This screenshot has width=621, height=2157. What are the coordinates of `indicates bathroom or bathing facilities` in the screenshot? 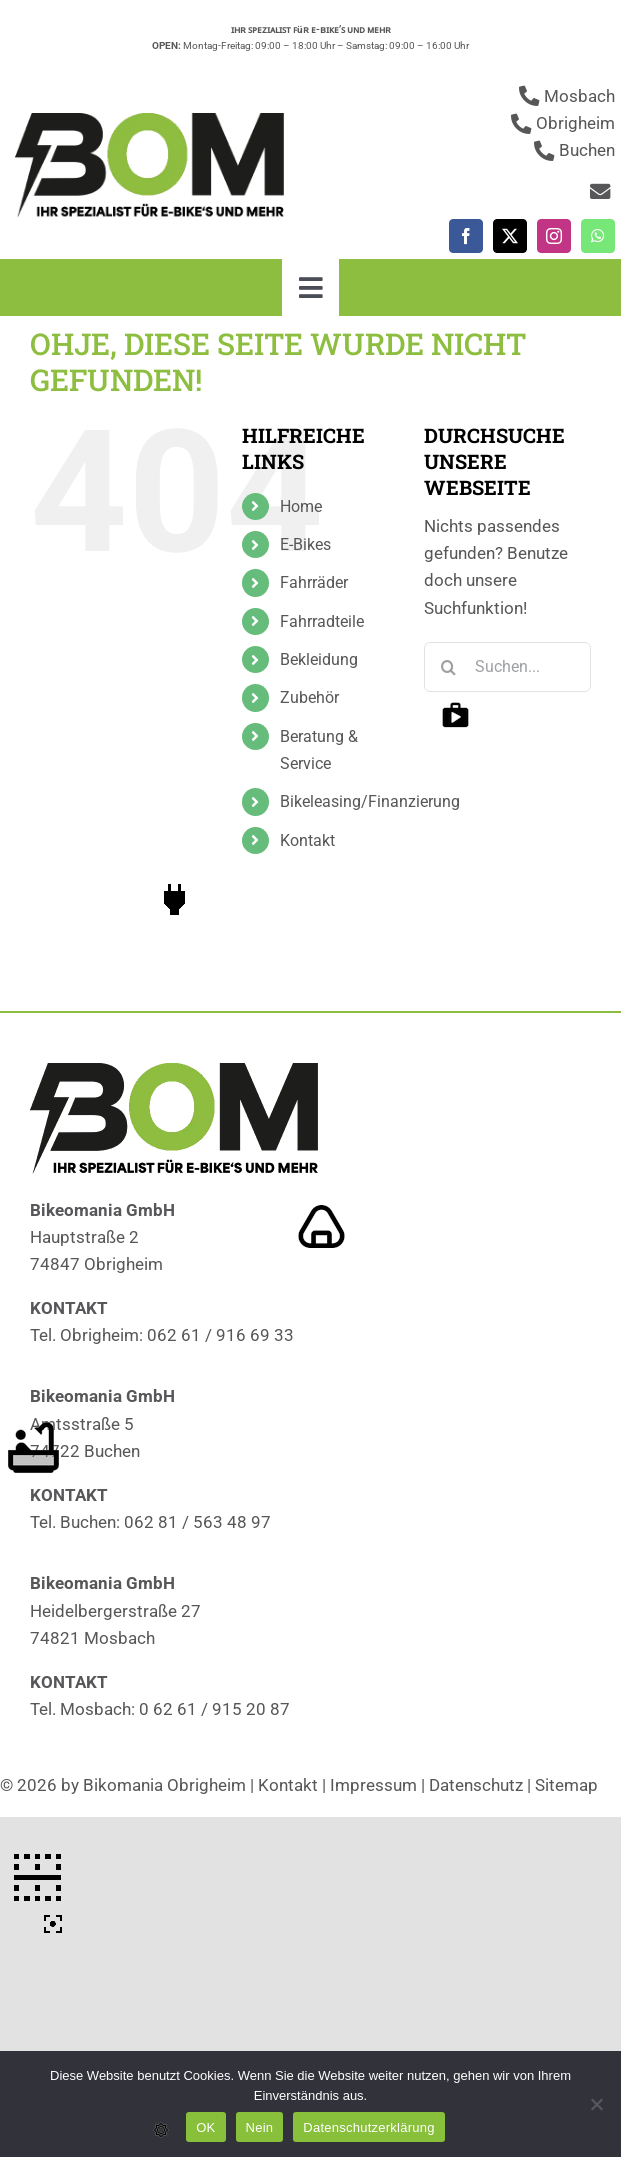 It's located at (33, 1447).